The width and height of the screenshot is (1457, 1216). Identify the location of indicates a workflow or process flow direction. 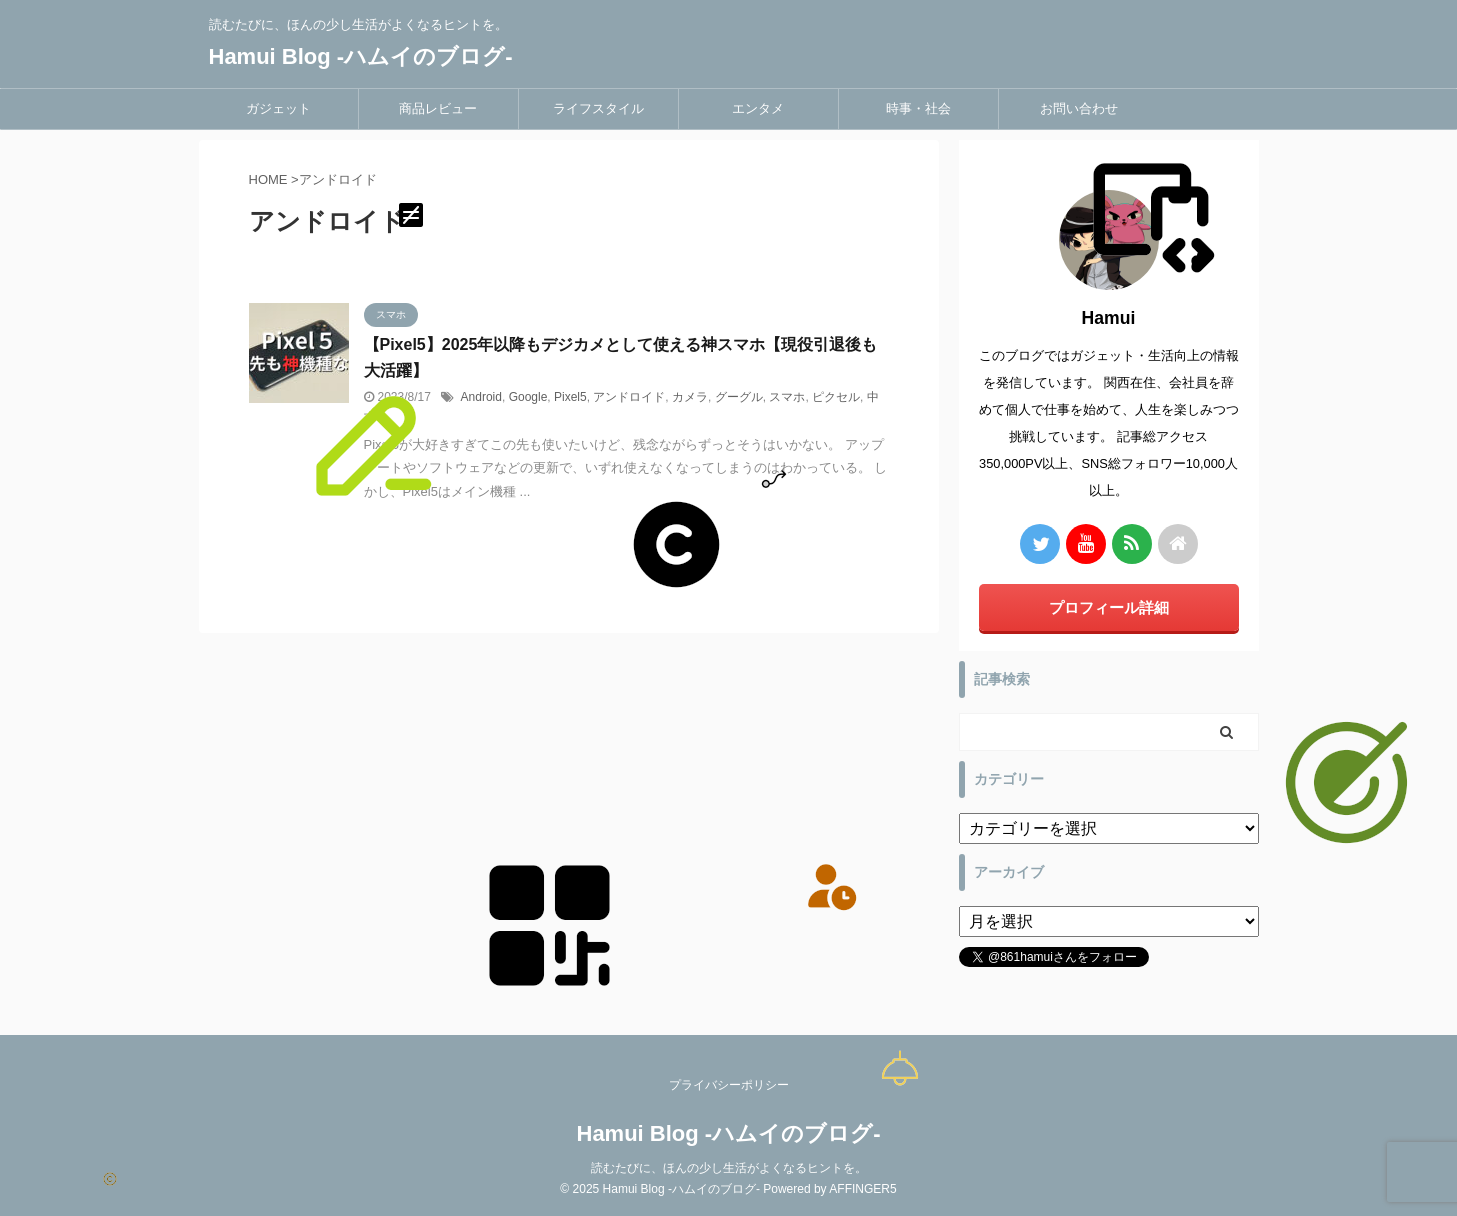
(774, 479).